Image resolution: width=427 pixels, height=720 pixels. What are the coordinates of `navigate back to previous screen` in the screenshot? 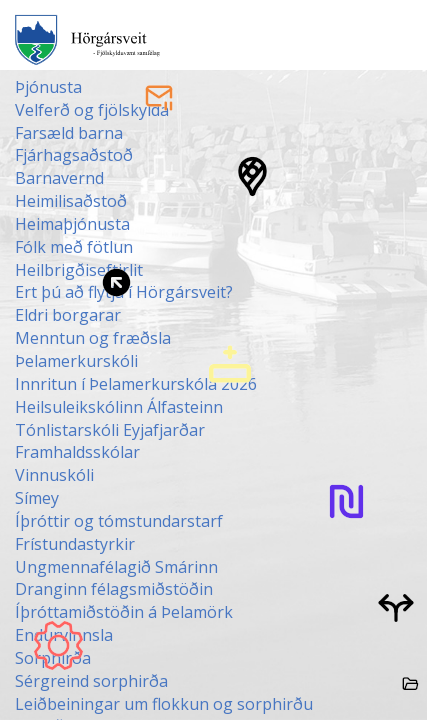 It's located at (116, 282).